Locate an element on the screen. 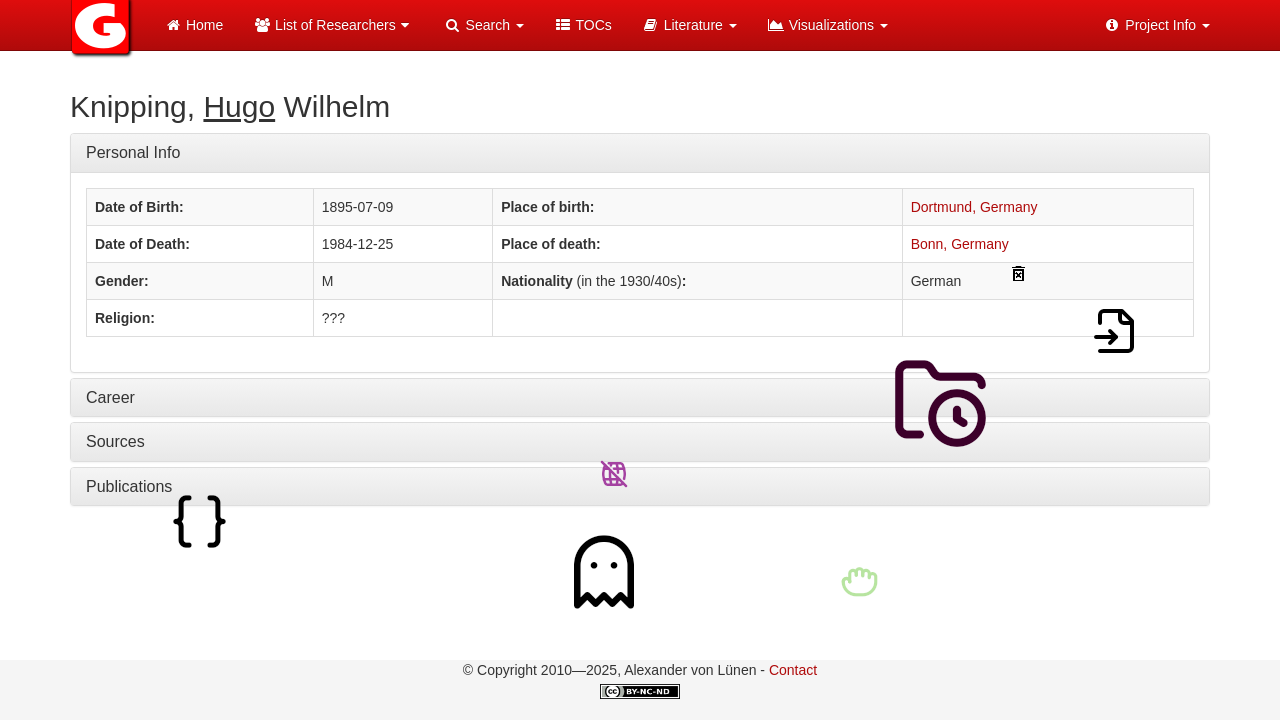  indicates barrel or container is unavailable is located at coordinates (614, 474).